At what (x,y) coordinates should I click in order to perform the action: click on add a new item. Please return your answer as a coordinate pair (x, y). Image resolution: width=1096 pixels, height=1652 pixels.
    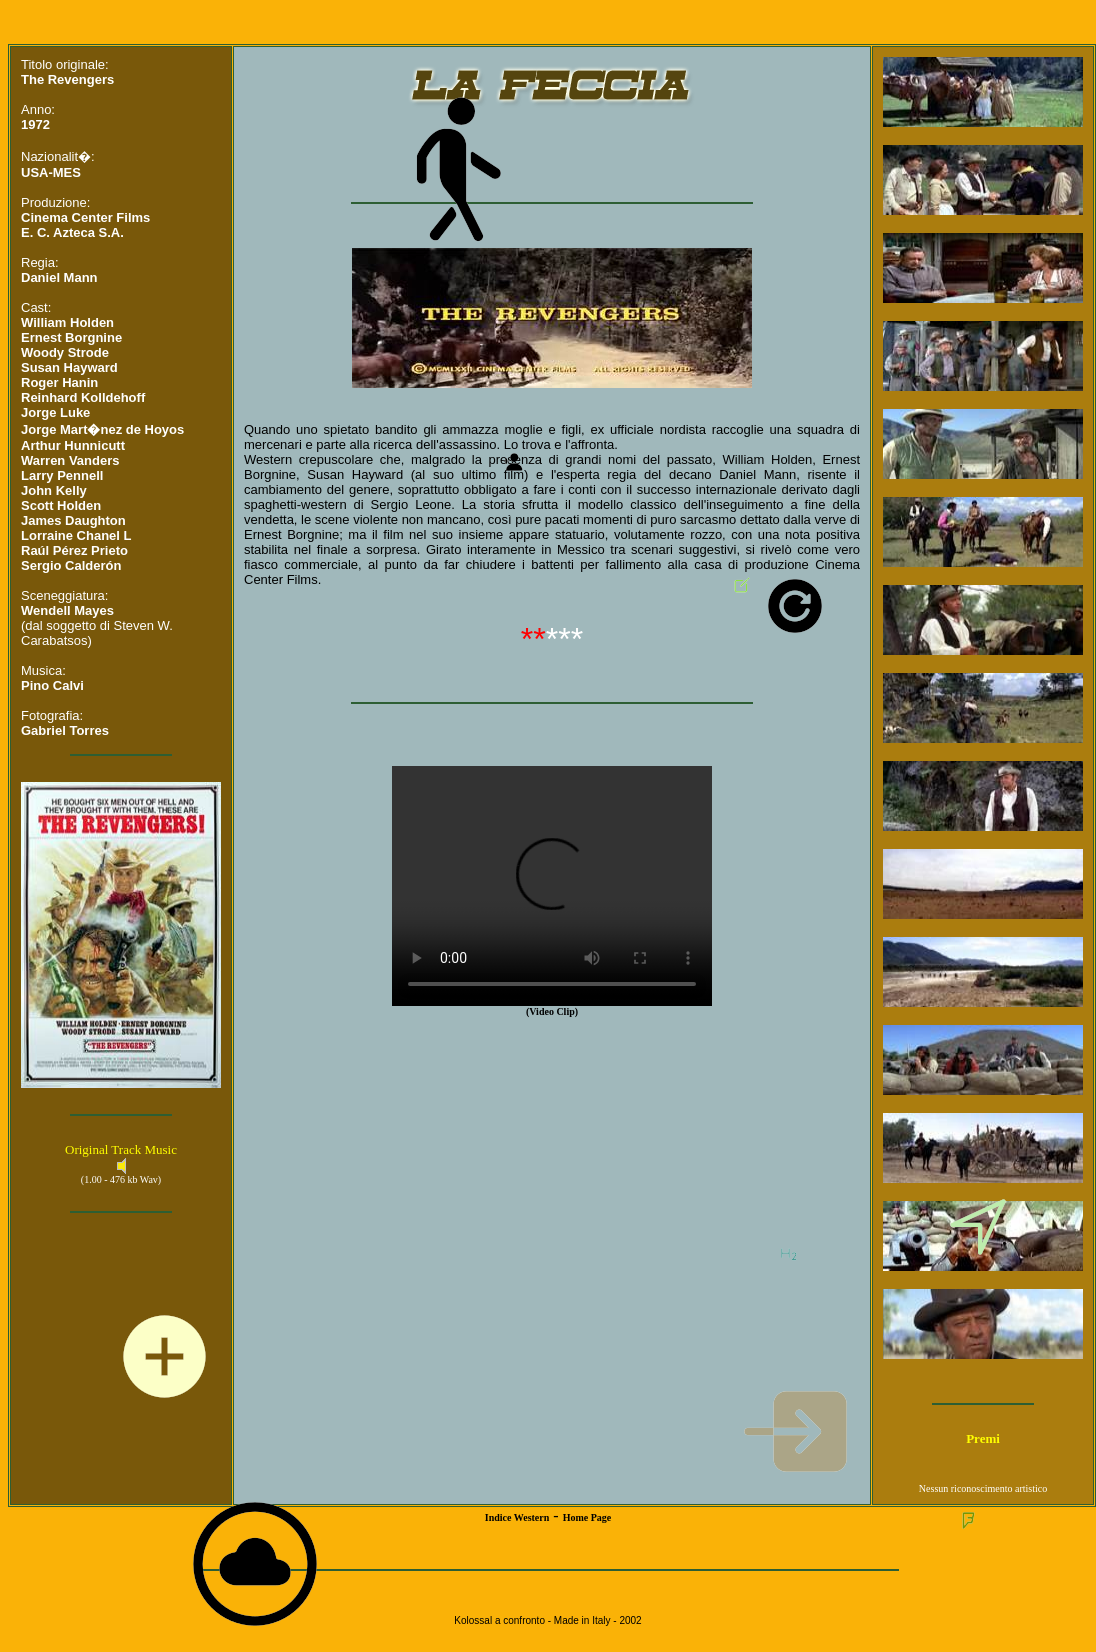
    Looking at the image, I should click on (164, 1356).